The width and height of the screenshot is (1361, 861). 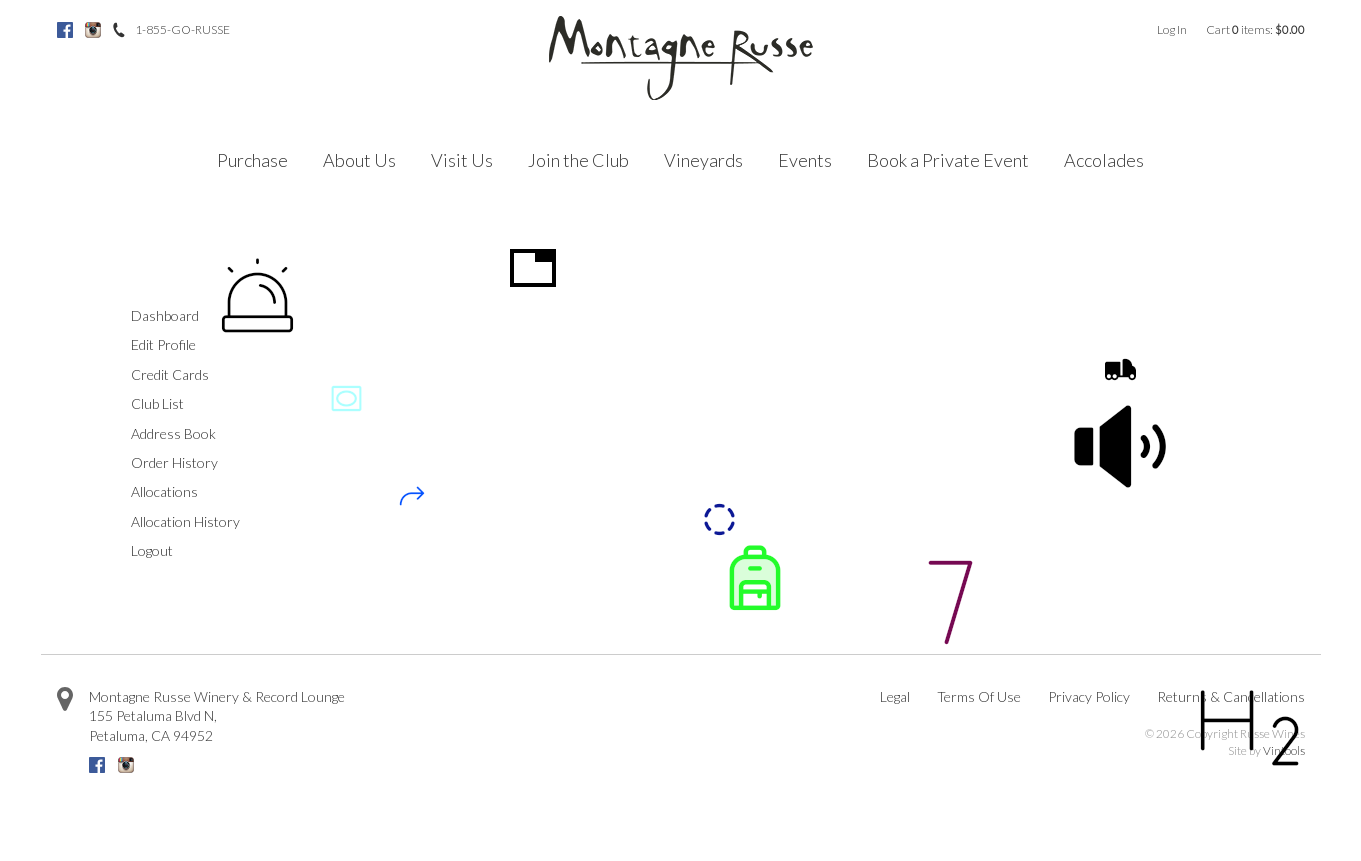 What do you see at coordinates (346, 398) in the screenshot?
I see `apply vignette effect to photo` at bounding box center [346, 398].